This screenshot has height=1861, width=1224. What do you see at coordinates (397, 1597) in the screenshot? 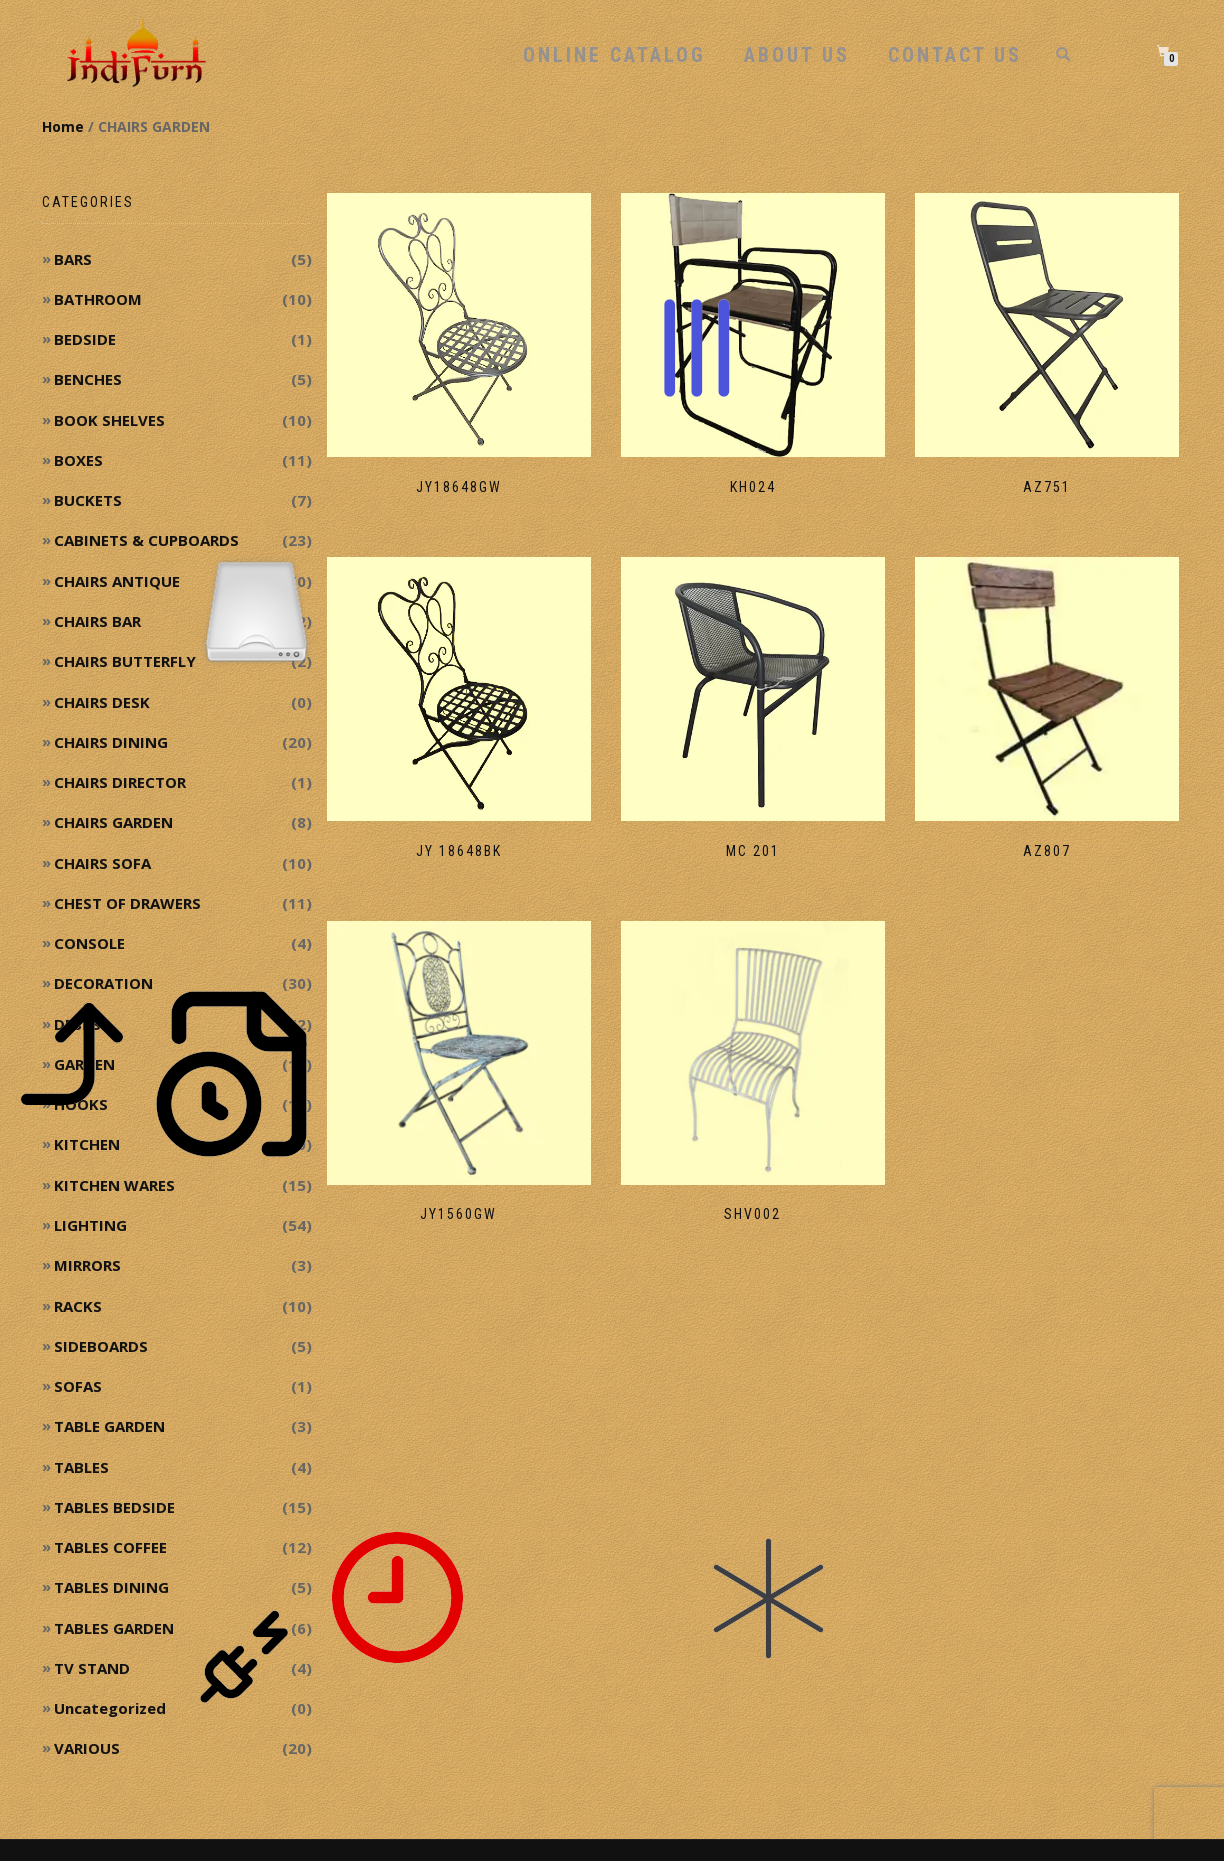
I see `view current time` at bounding box center [397, 1597].